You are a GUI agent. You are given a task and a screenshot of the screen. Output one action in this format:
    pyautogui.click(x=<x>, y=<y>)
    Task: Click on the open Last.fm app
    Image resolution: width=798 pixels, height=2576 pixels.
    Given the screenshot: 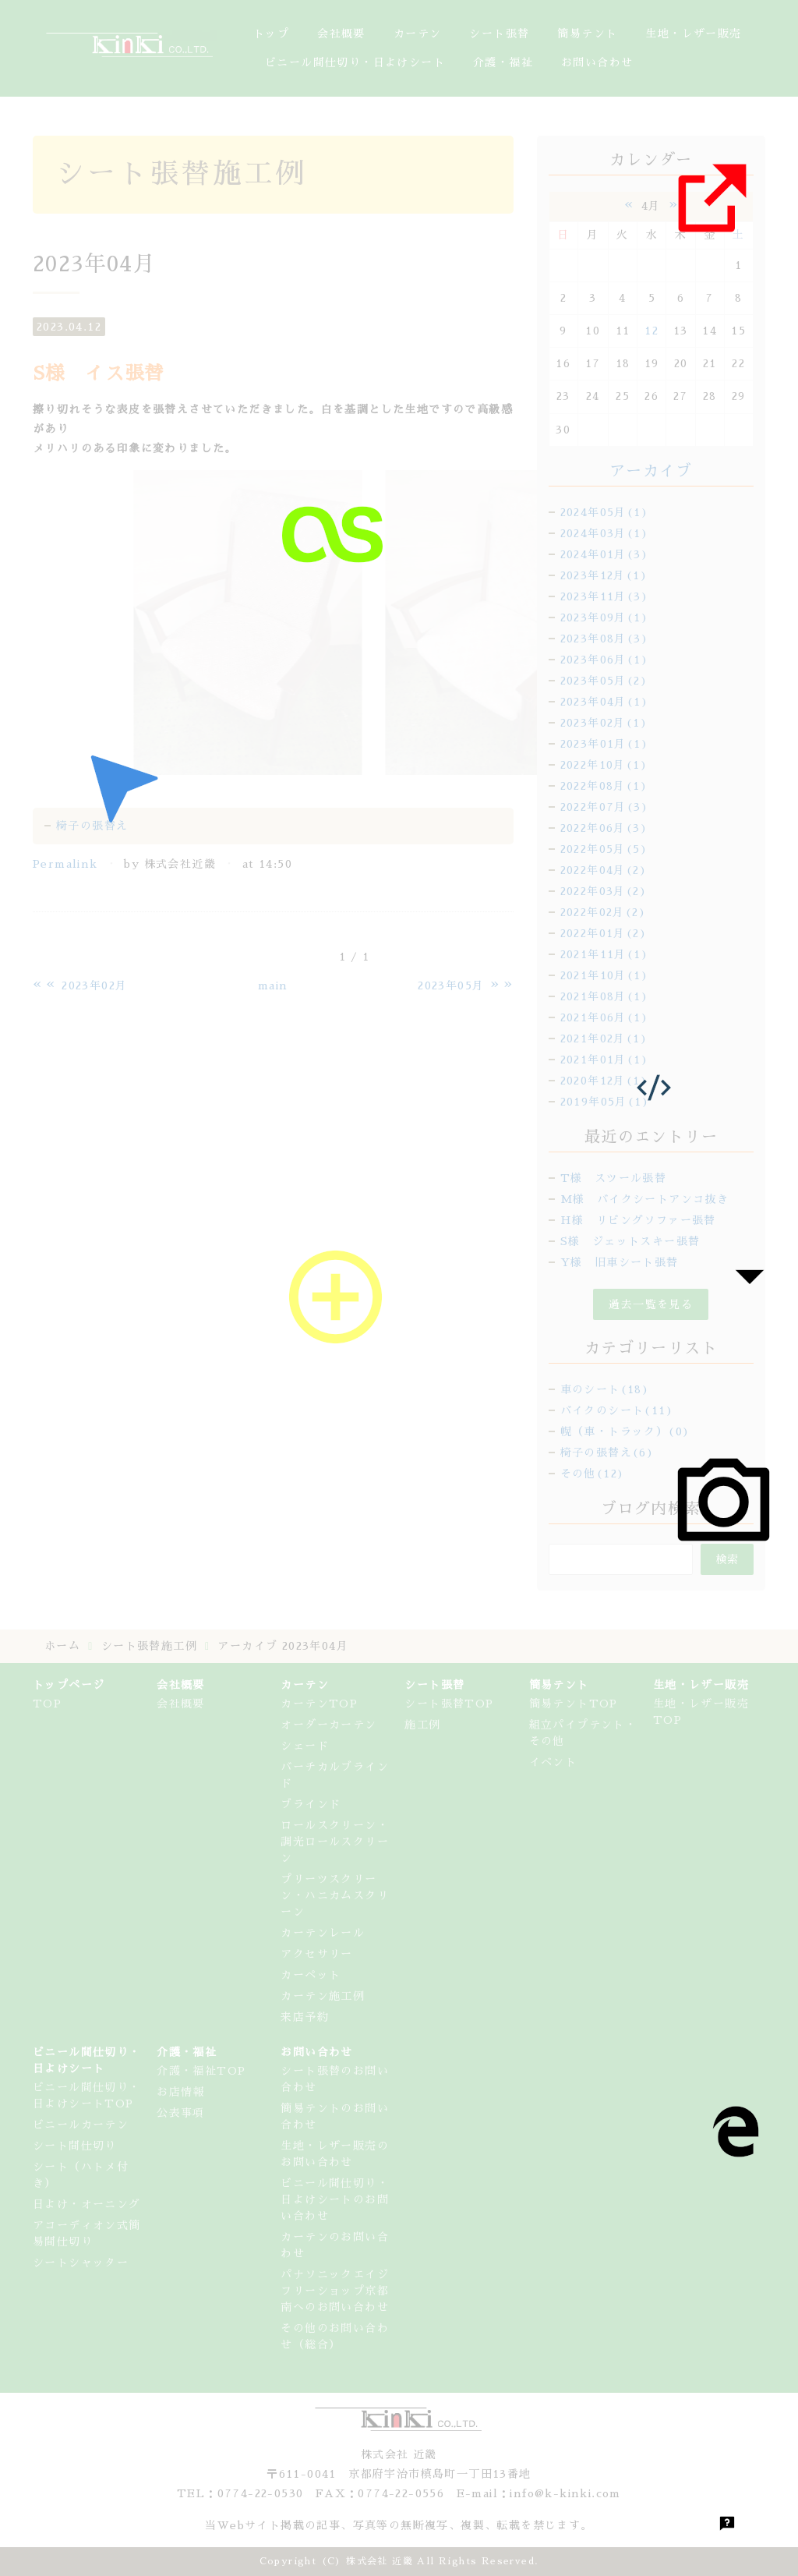 What is the action you would take?
    pyautogui.click(x=332, y=534)
    